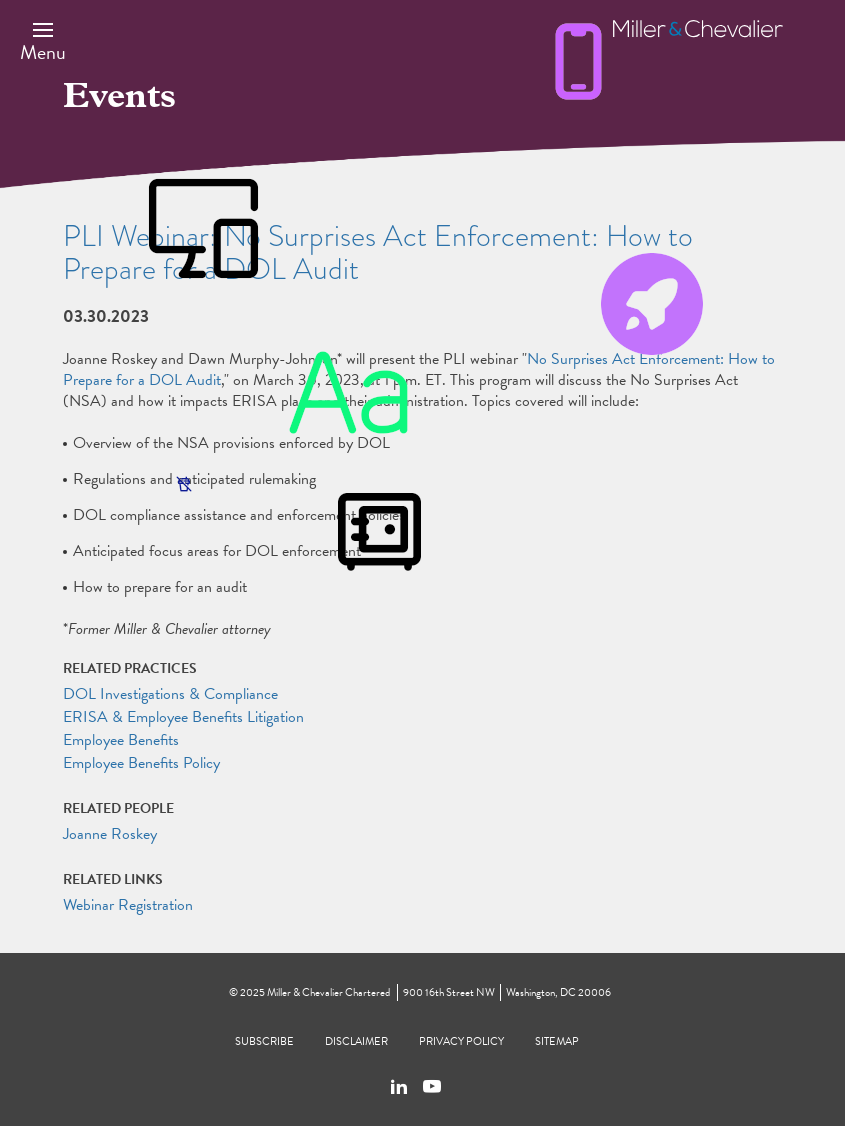 The height and width of the screenshot is (1126, 845). Describe the element at coordinates (652, 304) in the screenshot. I see `boost or promote a post in your feed` at that location.